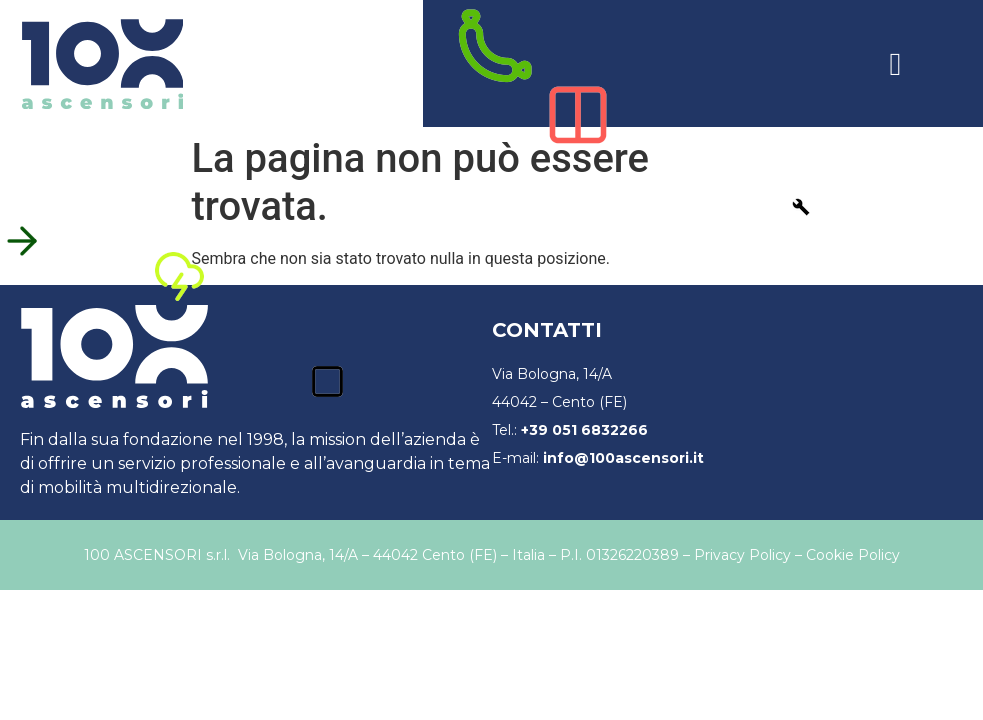 This screenshot has width=983, height=720. I want to click on indicates thunderstorm or severe weather conditions, so click(179, 276).